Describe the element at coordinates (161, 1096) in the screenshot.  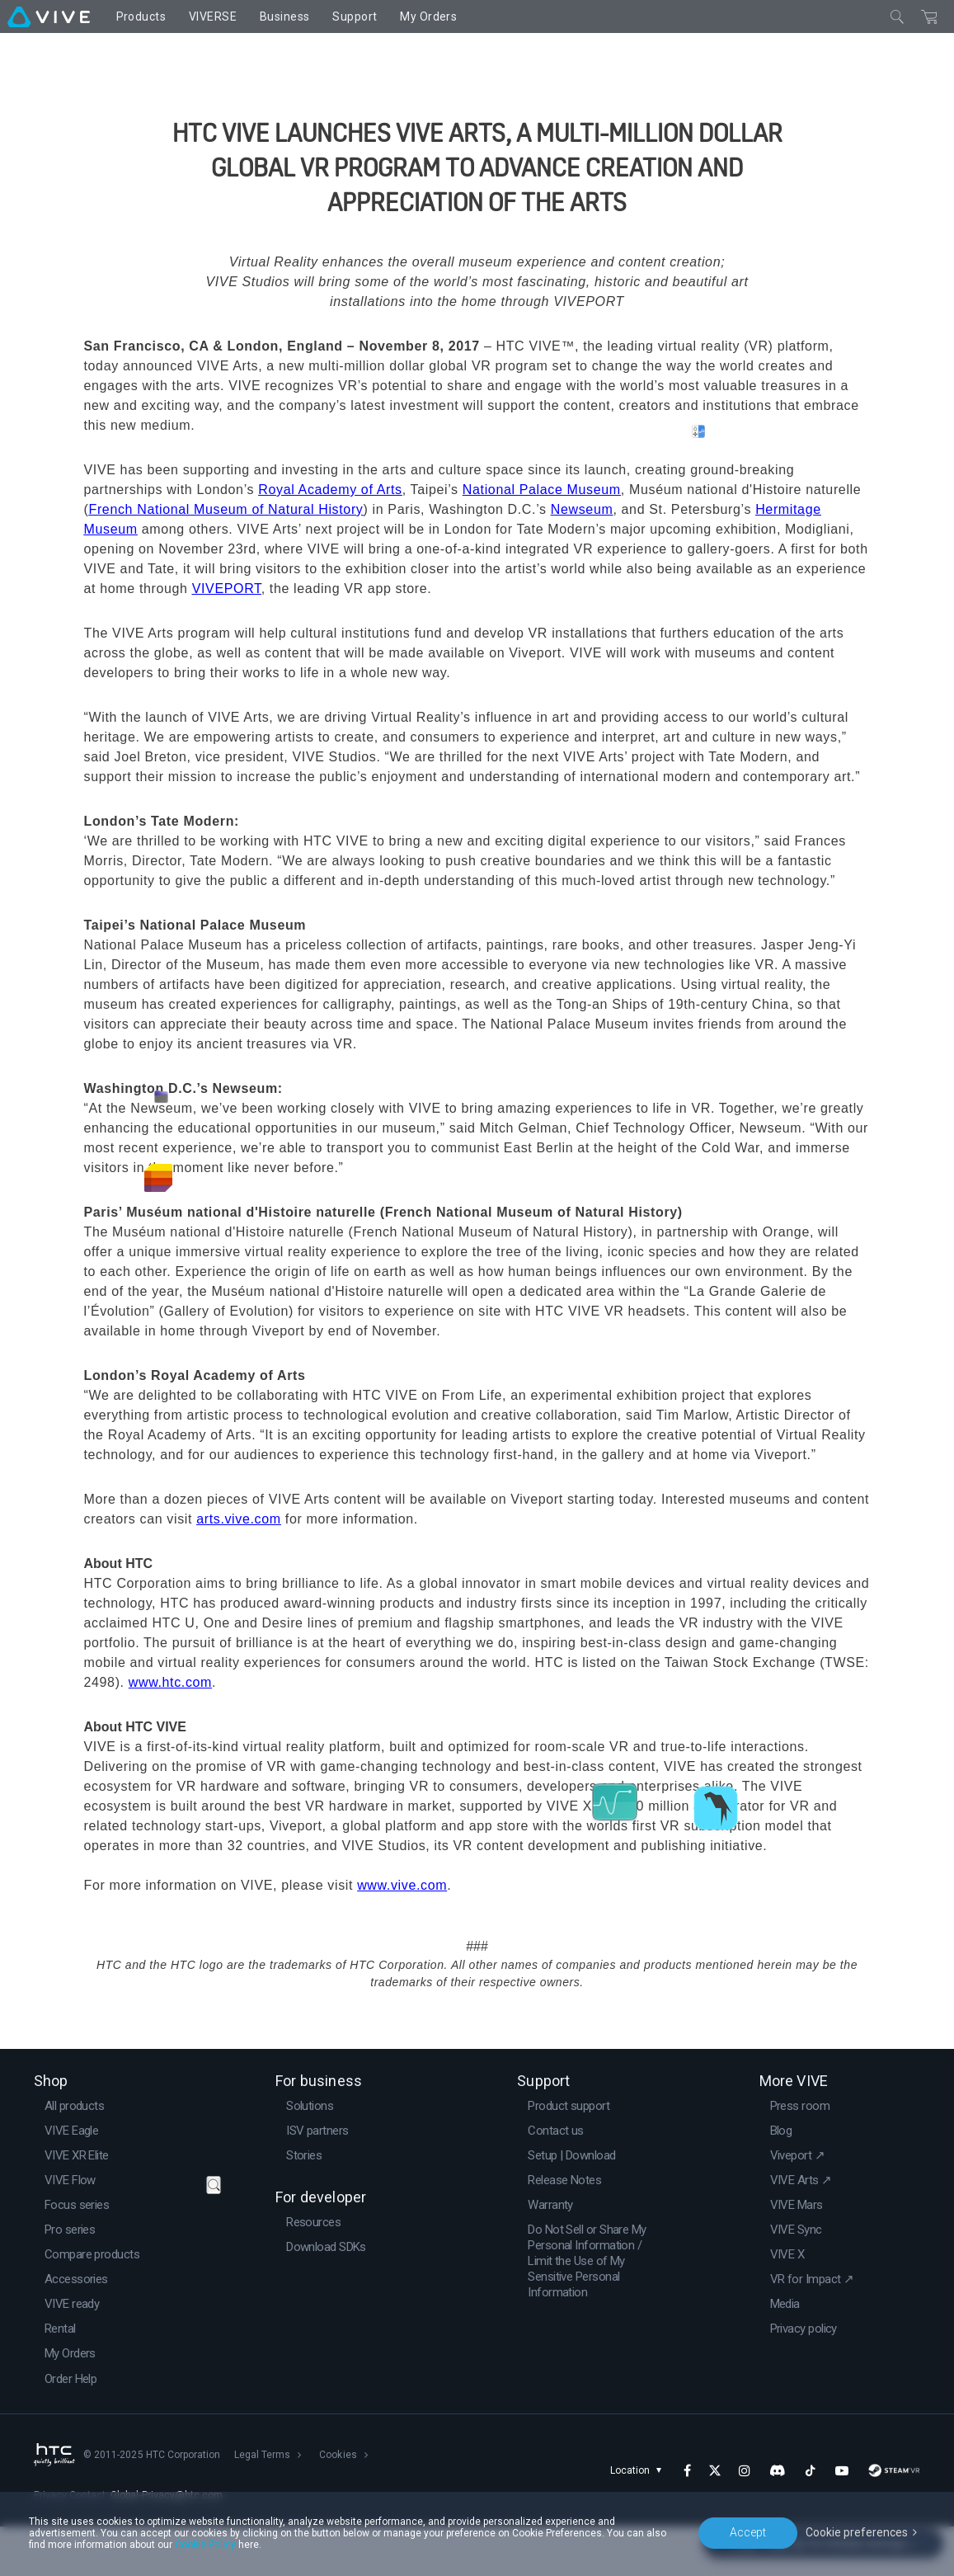
I see `view contents of an open folder` at that location.